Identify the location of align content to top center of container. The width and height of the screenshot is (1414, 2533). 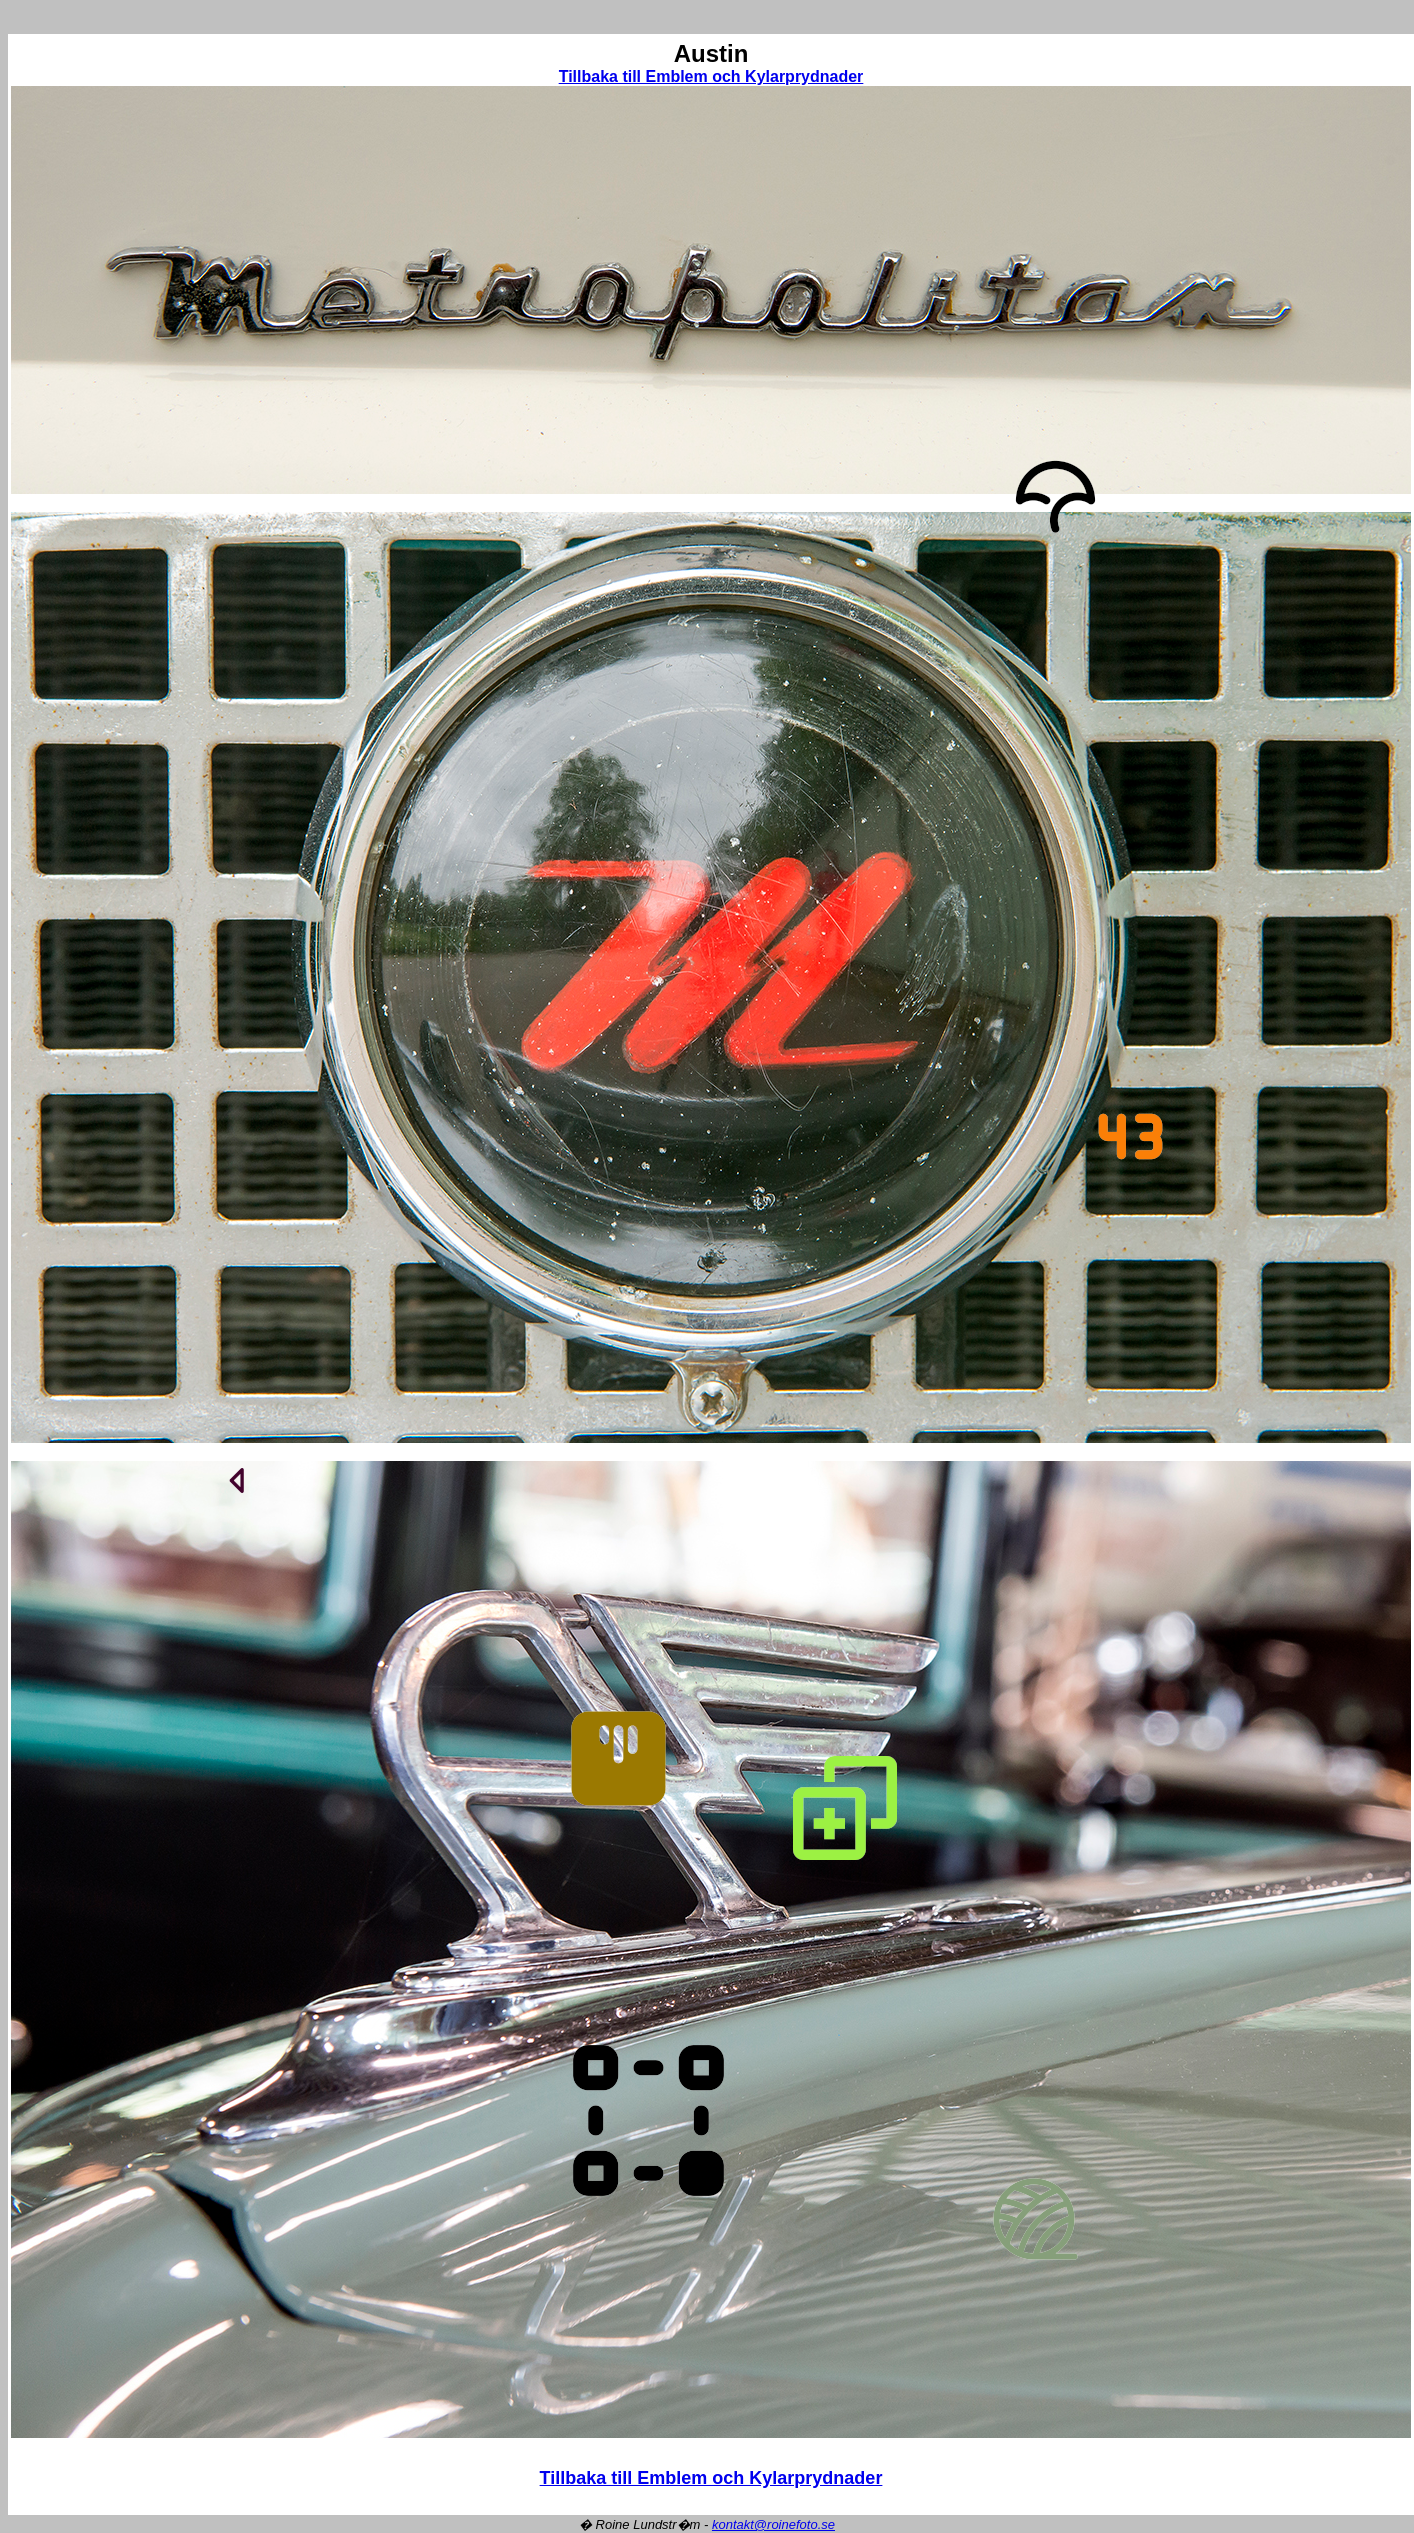
(618, 1758).